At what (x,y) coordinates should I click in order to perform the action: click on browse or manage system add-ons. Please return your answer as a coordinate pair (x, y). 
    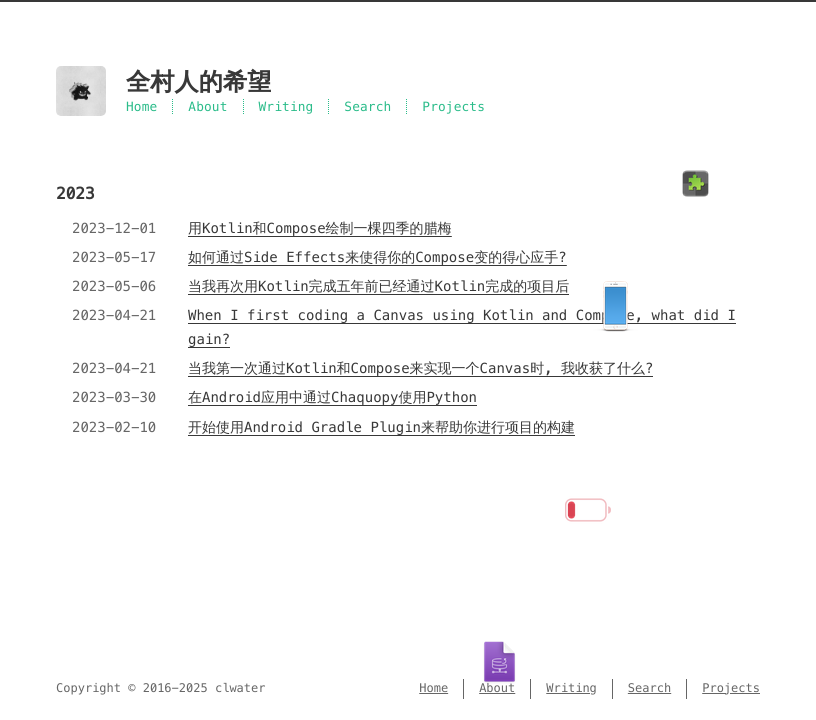
    Looking at the image, I should click on (695, 183).